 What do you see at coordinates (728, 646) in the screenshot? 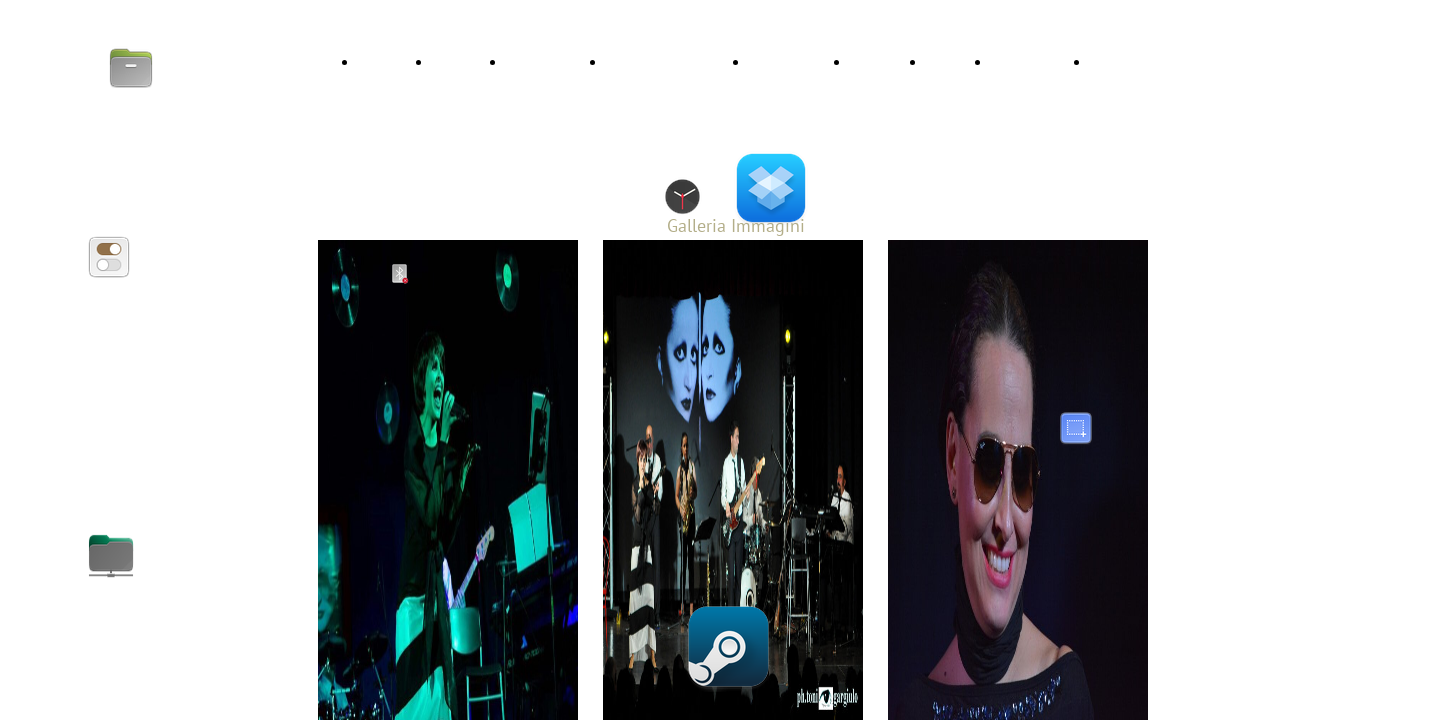
I see `open the steam gaming platform` at bounding box center [728, 646].